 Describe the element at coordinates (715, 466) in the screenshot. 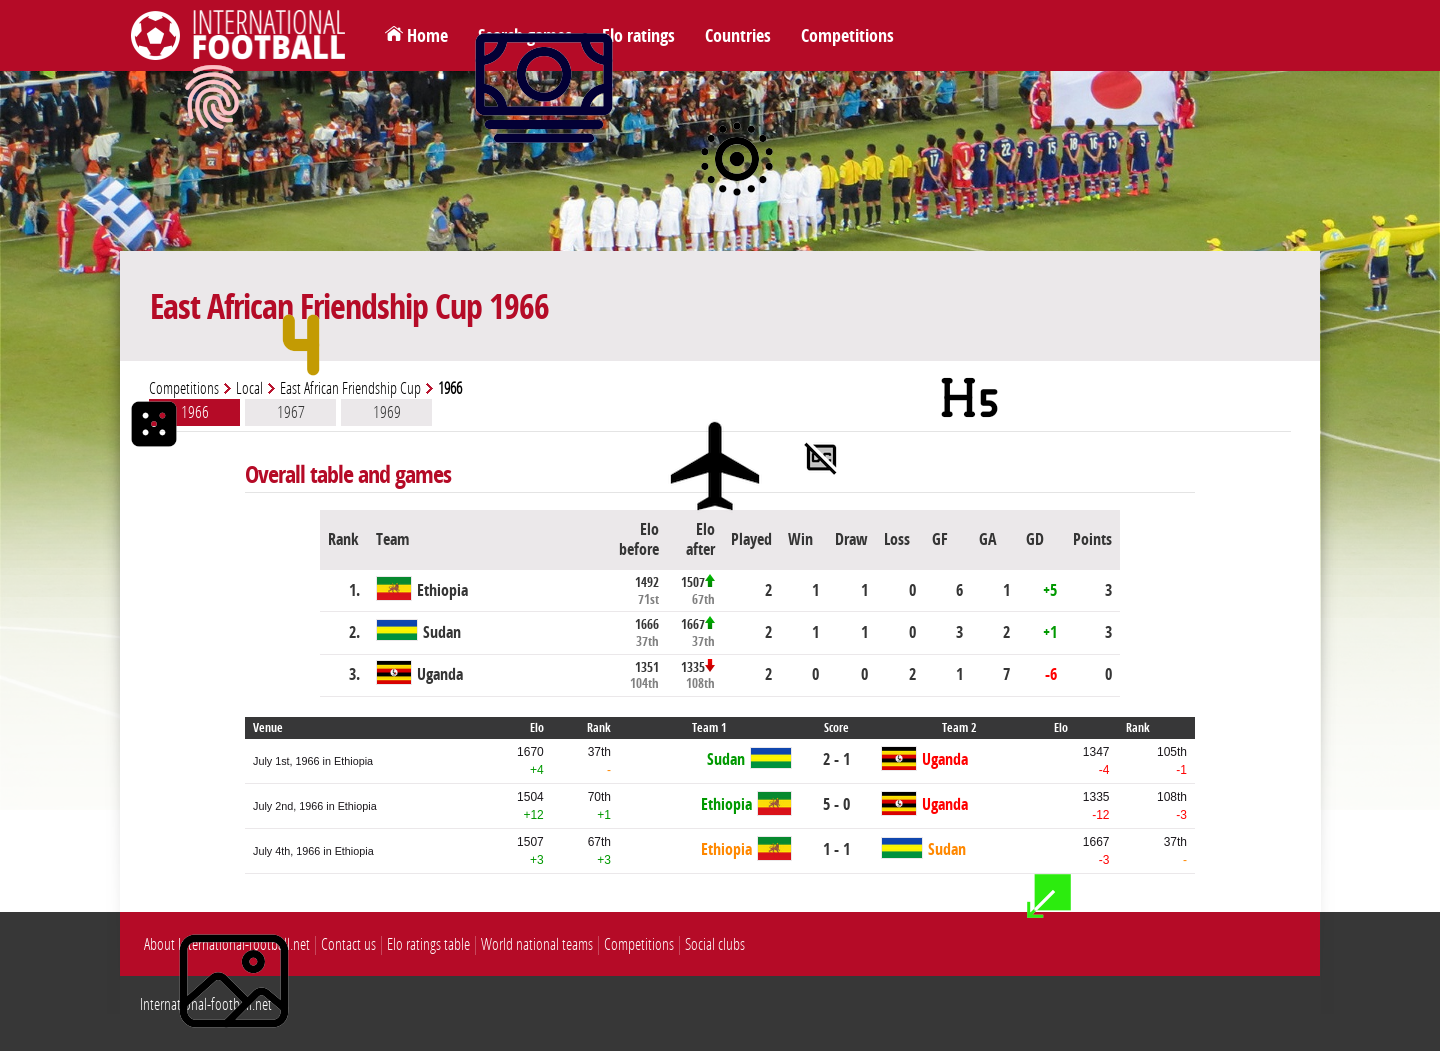

I see `access airport or flight information` at that location.